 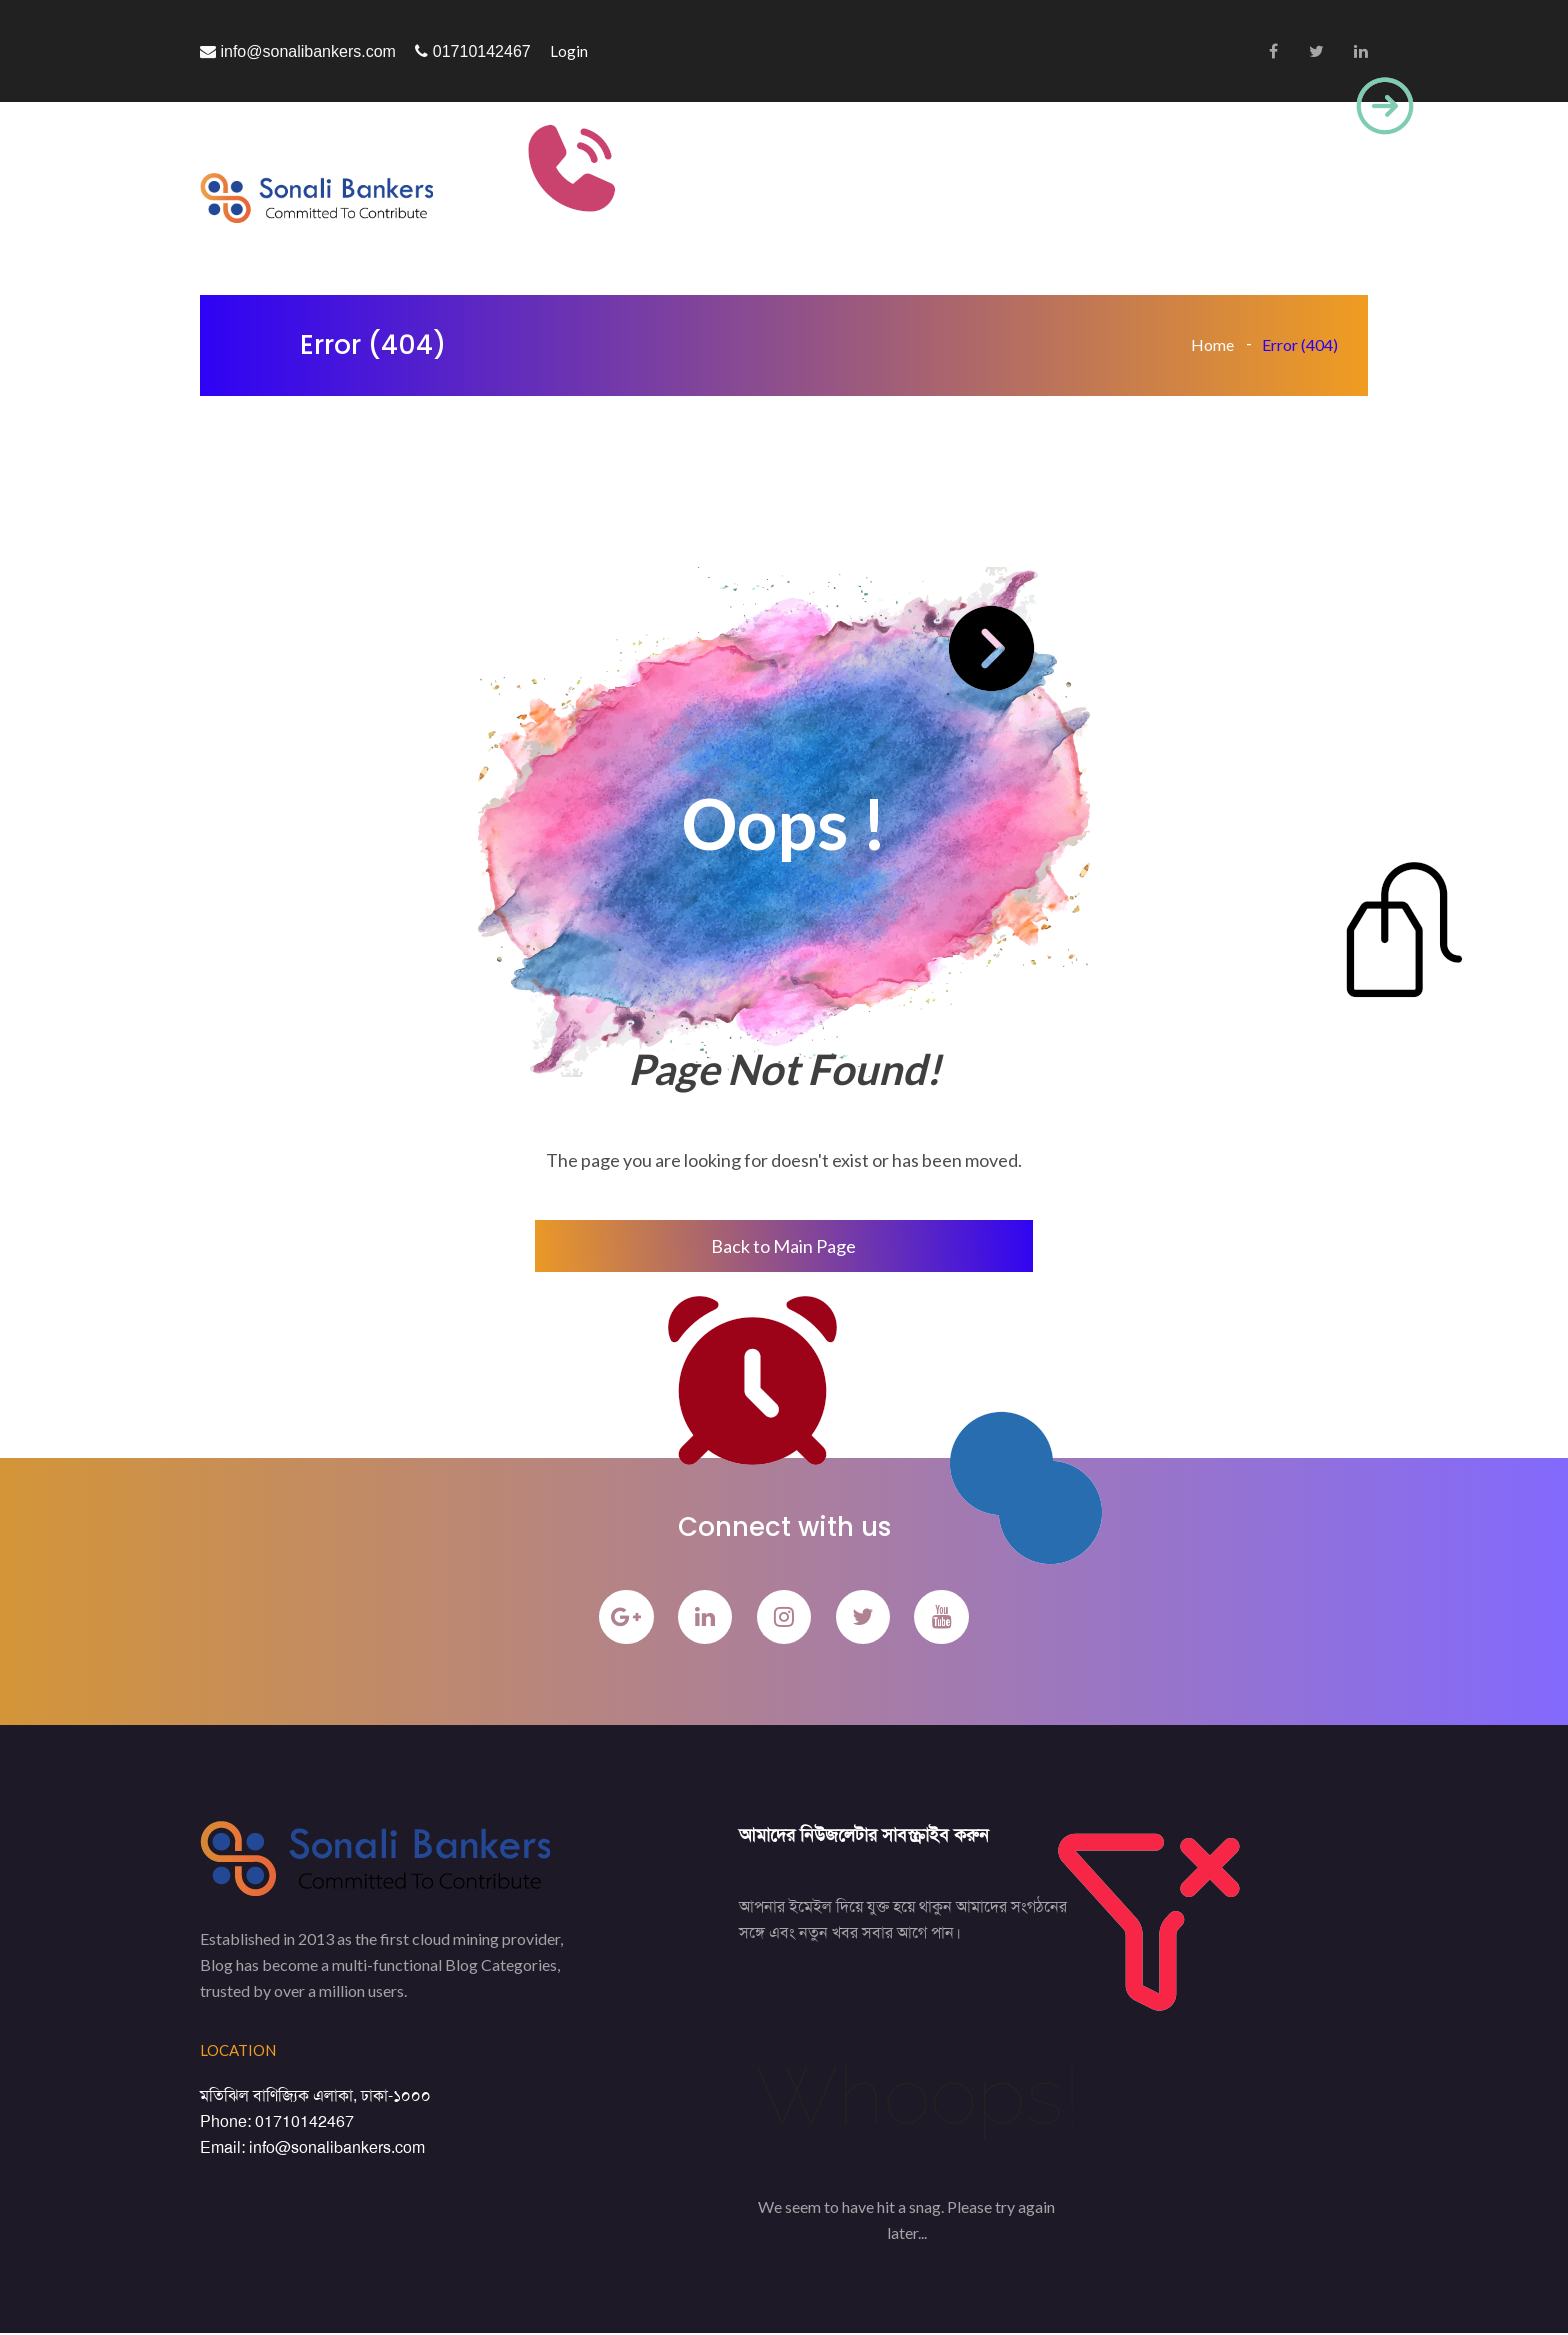 What do you see at coordinates (1385, 106) in the screenshot?
I see `proceed to the next step` at bounding box center [1385, 106].